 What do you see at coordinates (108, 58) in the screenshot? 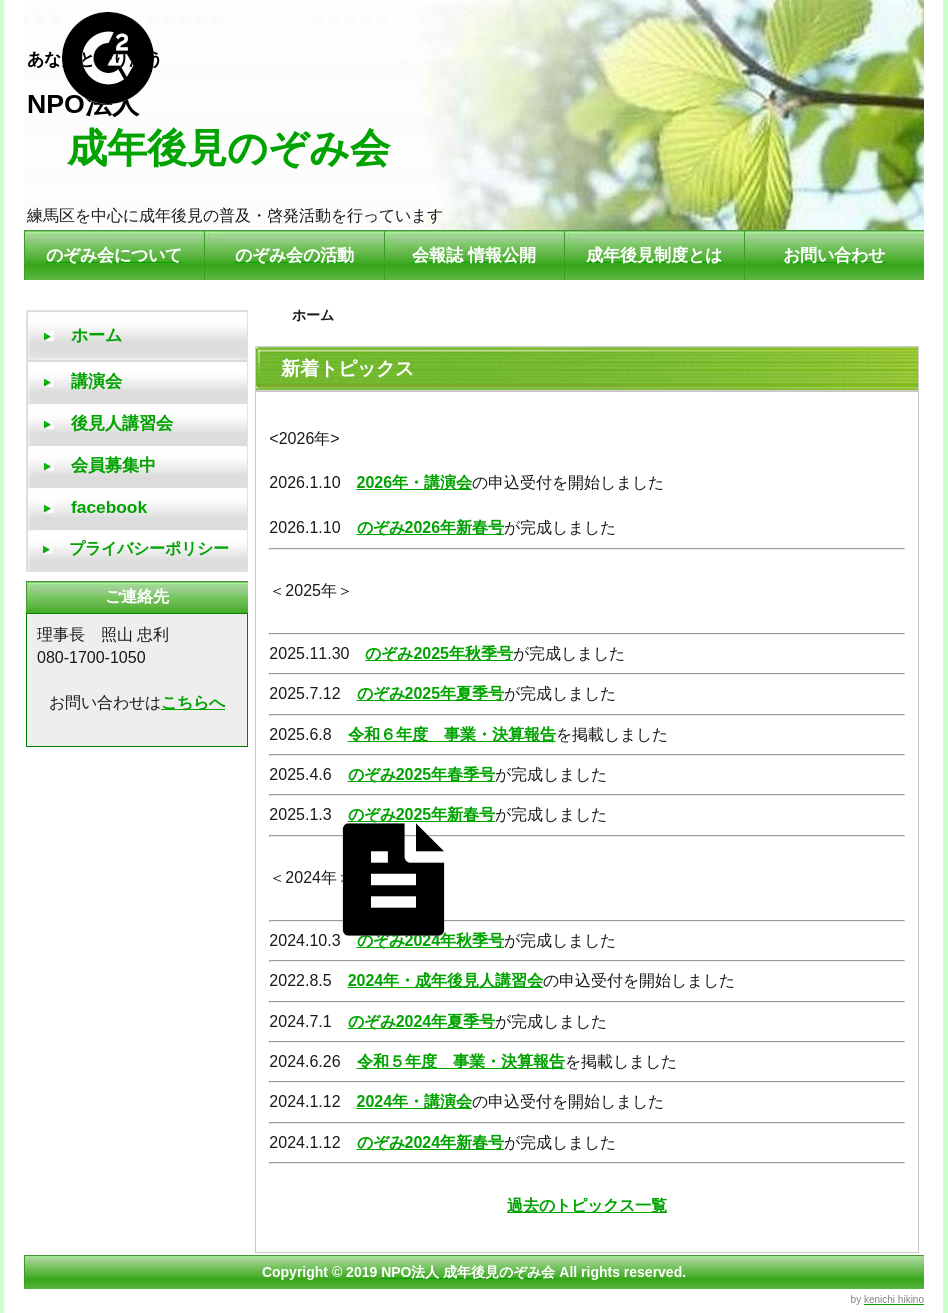
I see `view G2 reviews and ratings` at bounding box center [108, 58].